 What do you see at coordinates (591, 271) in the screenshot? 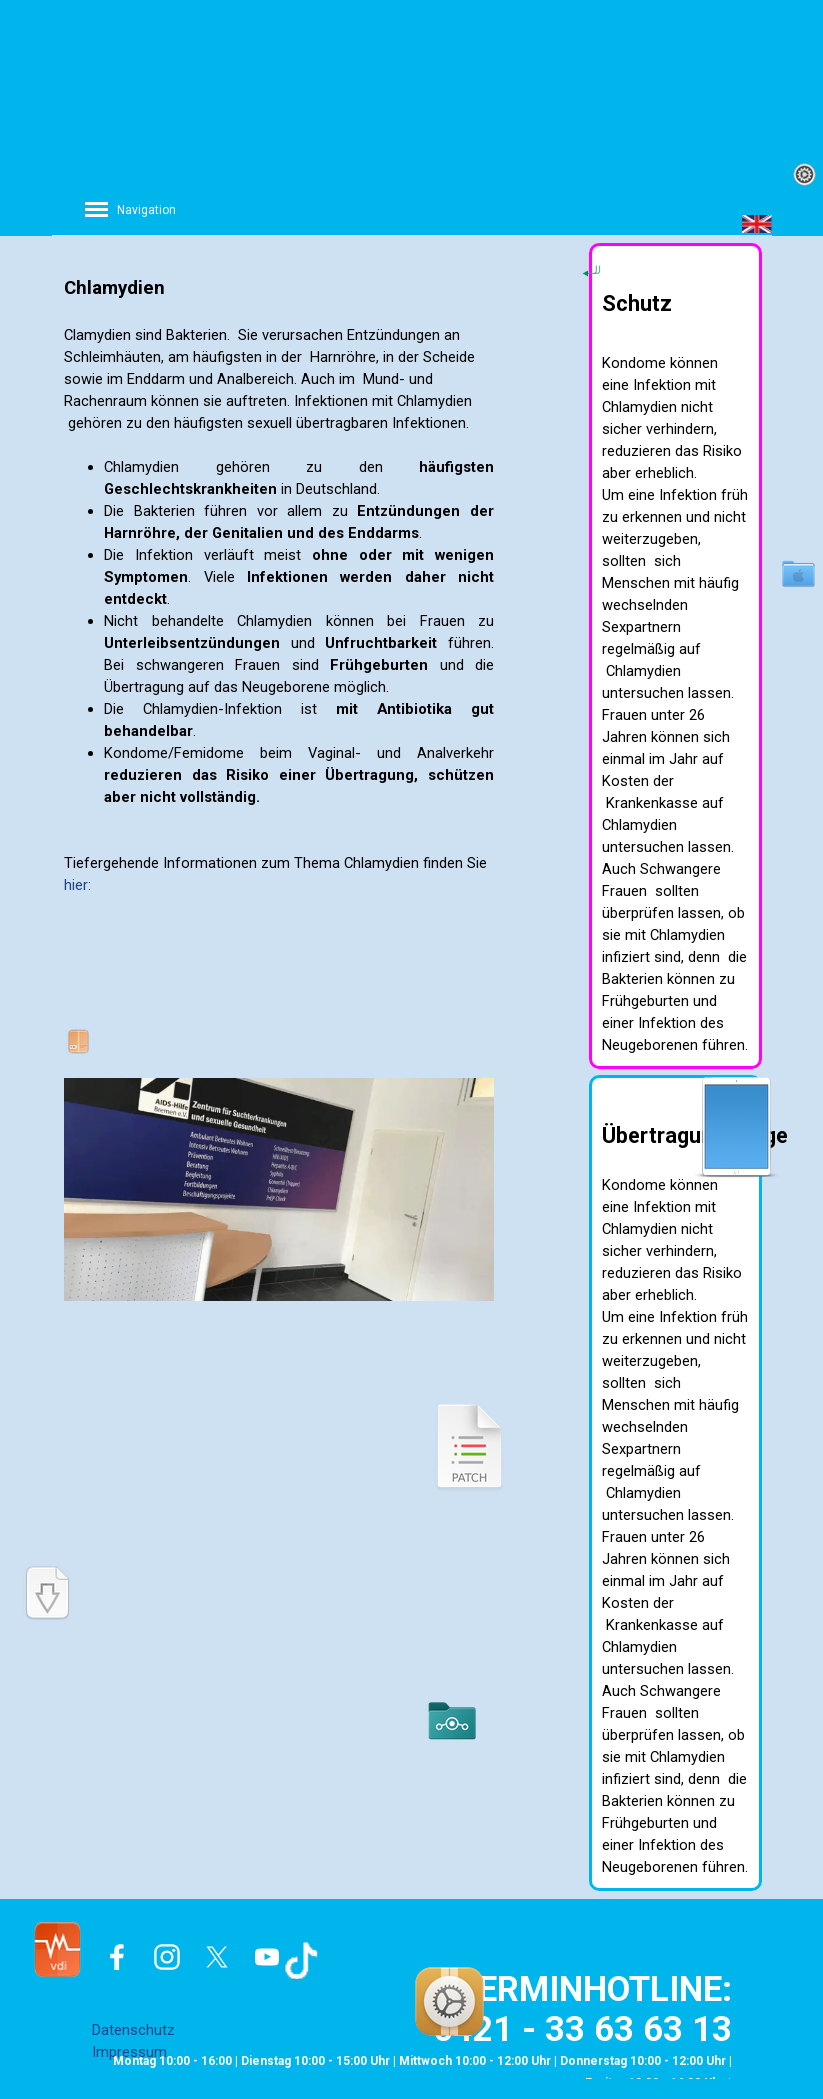
I see `reply to all recipients of an email` at bounding box center [591, 271].